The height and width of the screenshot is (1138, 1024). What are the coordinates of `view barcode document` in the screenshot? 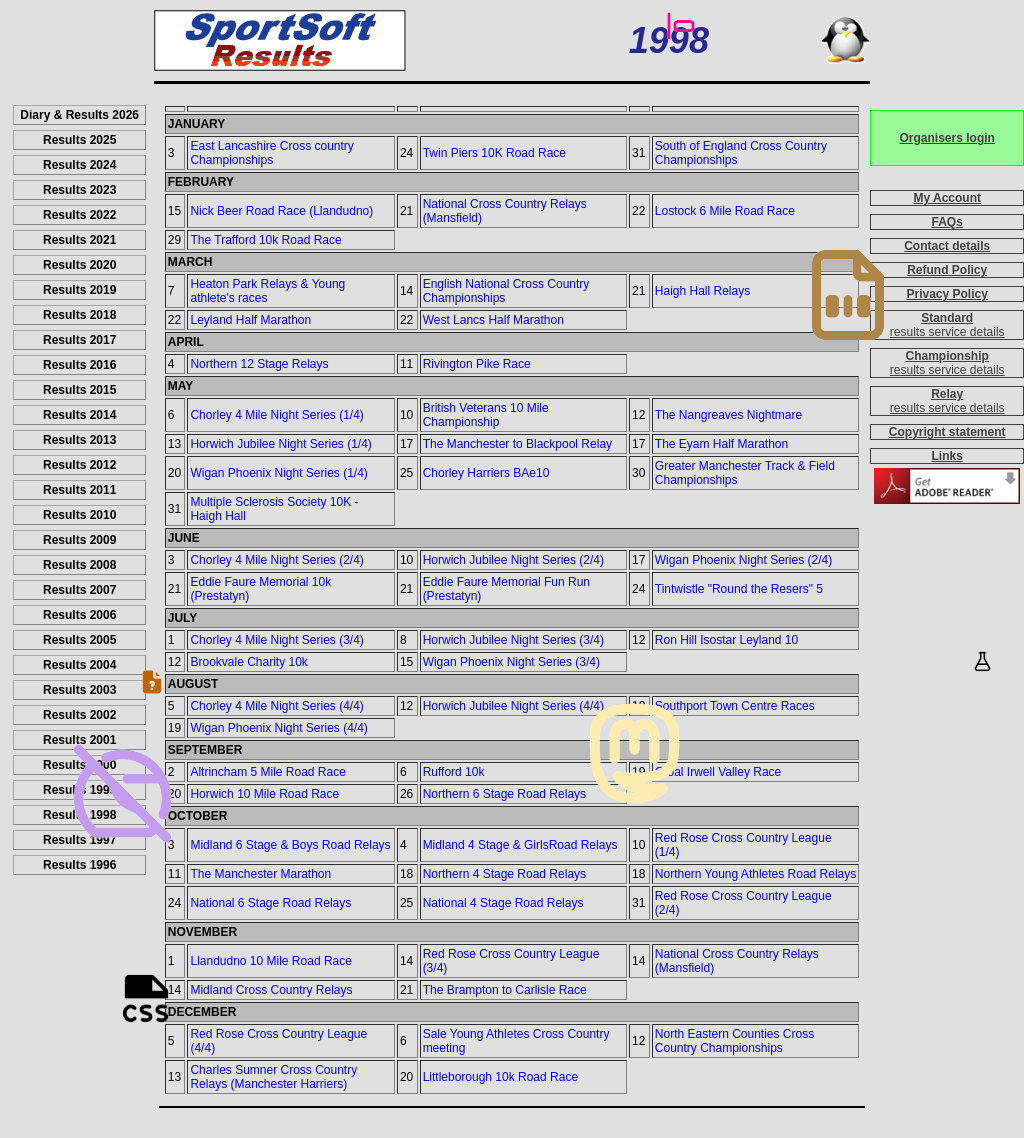 It's located at (848, 295).